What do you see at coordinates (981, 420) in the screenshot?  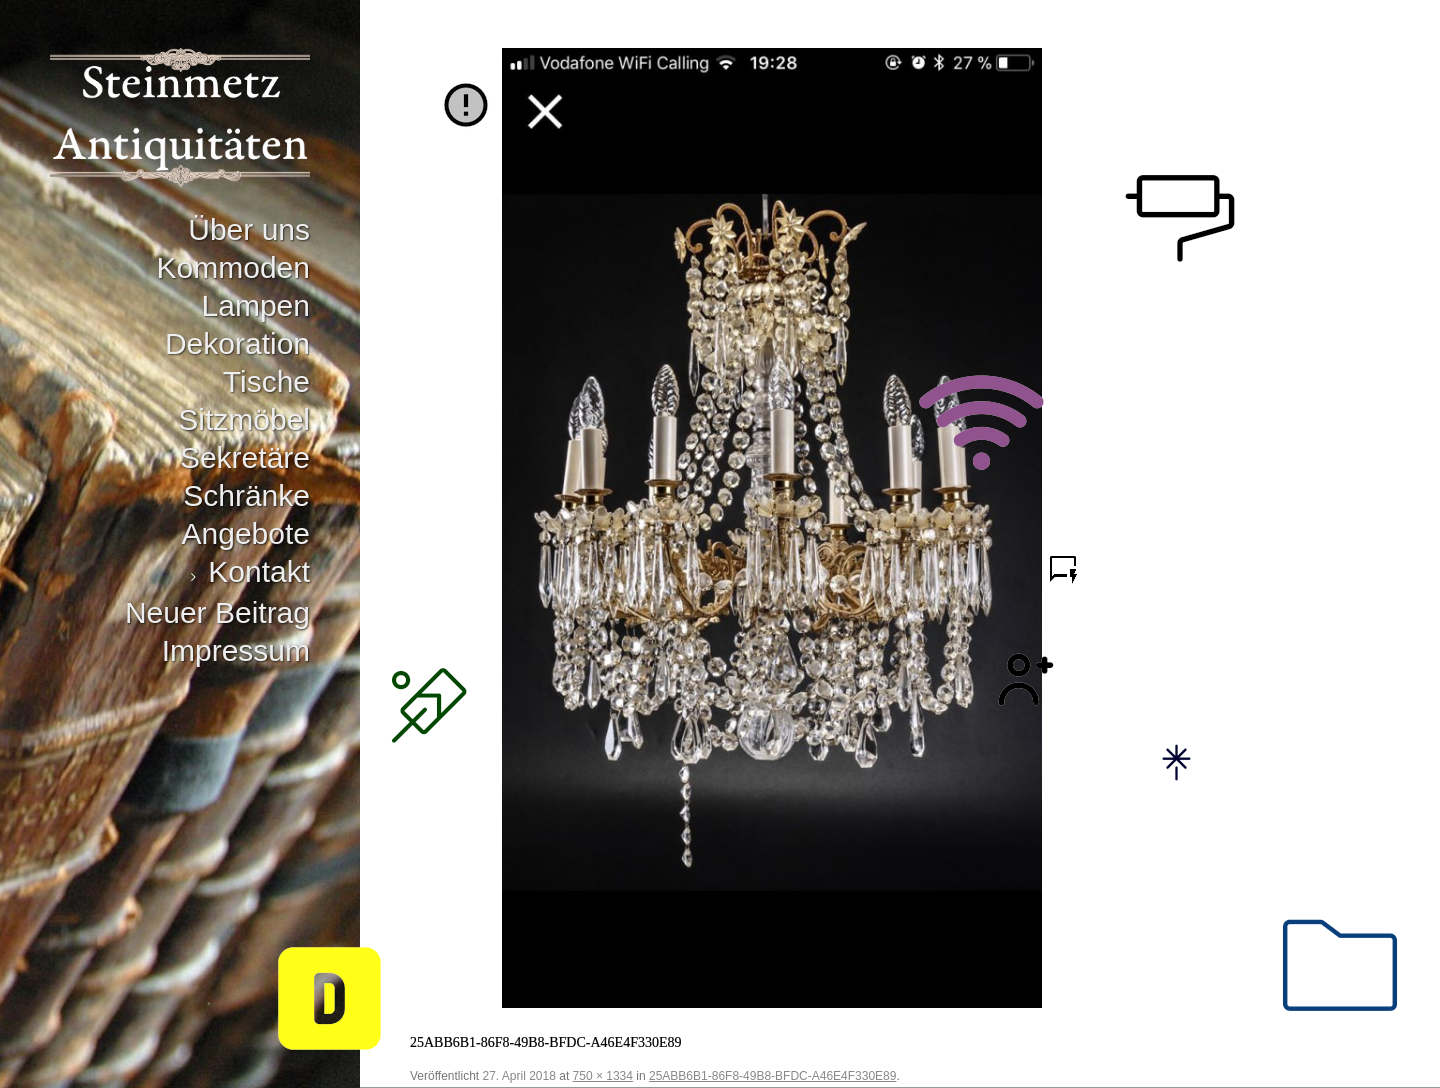 I see `indicates strong wifi signal strength` at bounding box center [981, 420].